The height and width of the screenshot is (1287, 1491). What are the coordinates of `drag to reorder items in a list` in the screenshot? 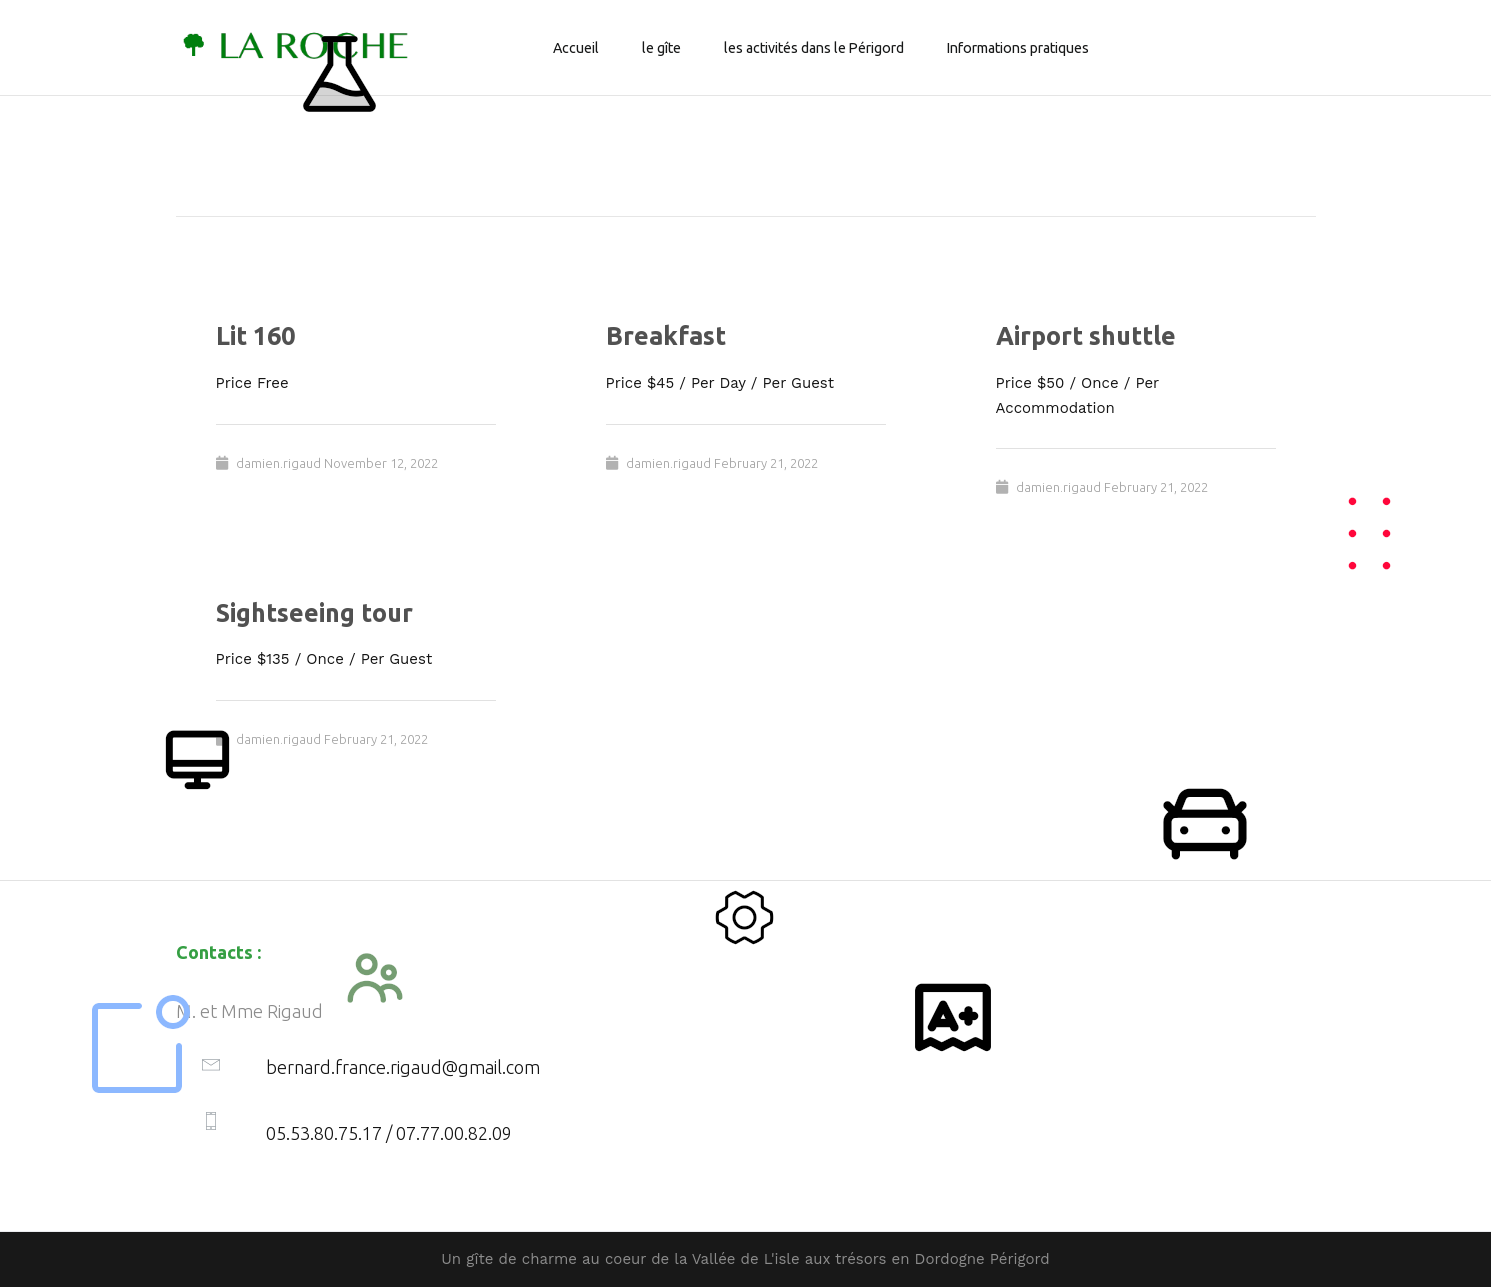 It's located at (1369, 533).